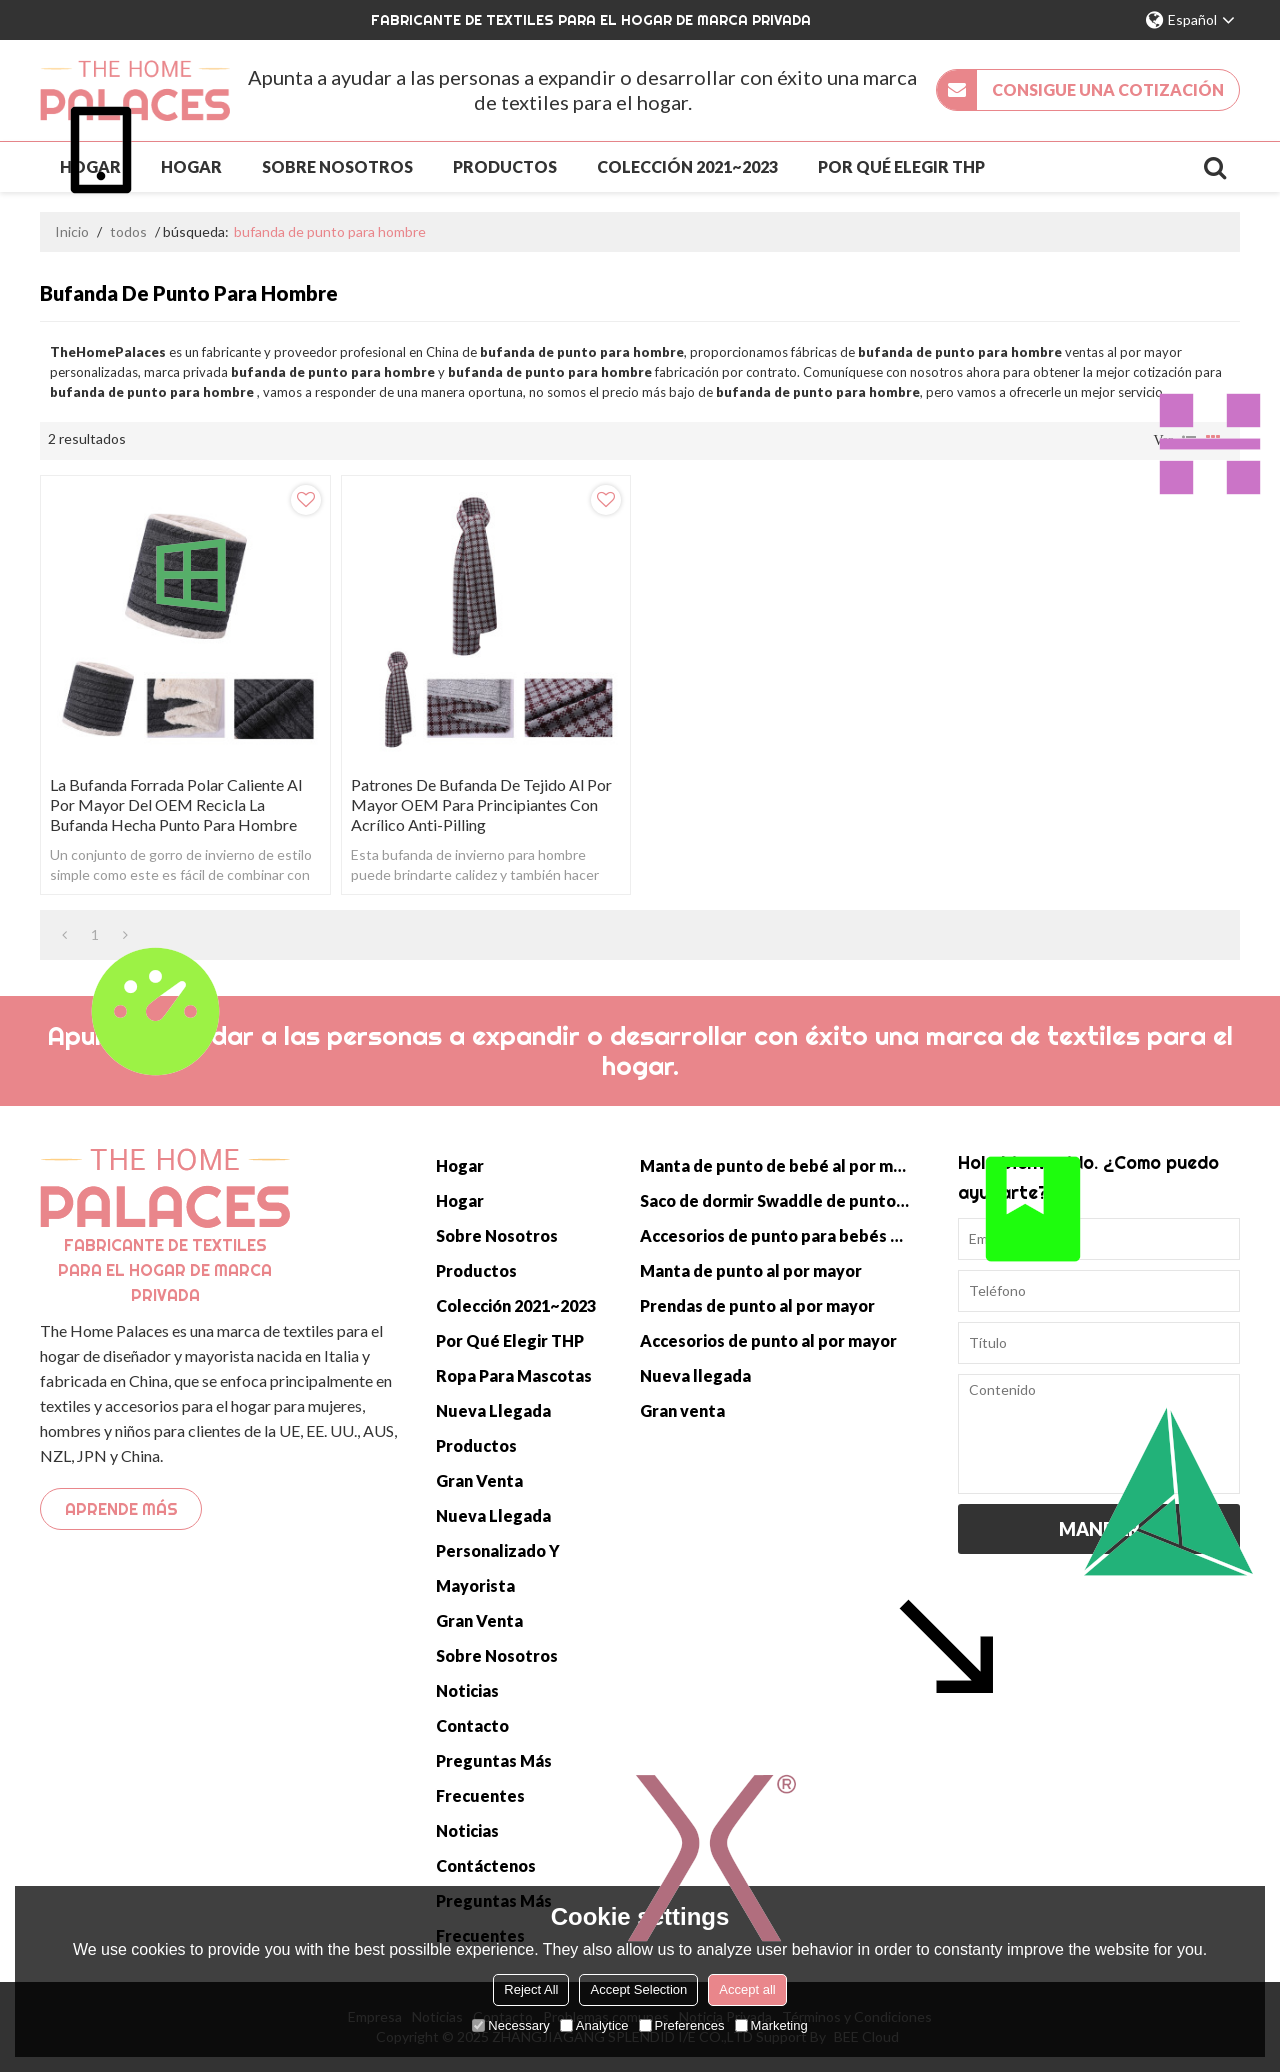  I want to click on open windows settings or system options, so click(191, 575).